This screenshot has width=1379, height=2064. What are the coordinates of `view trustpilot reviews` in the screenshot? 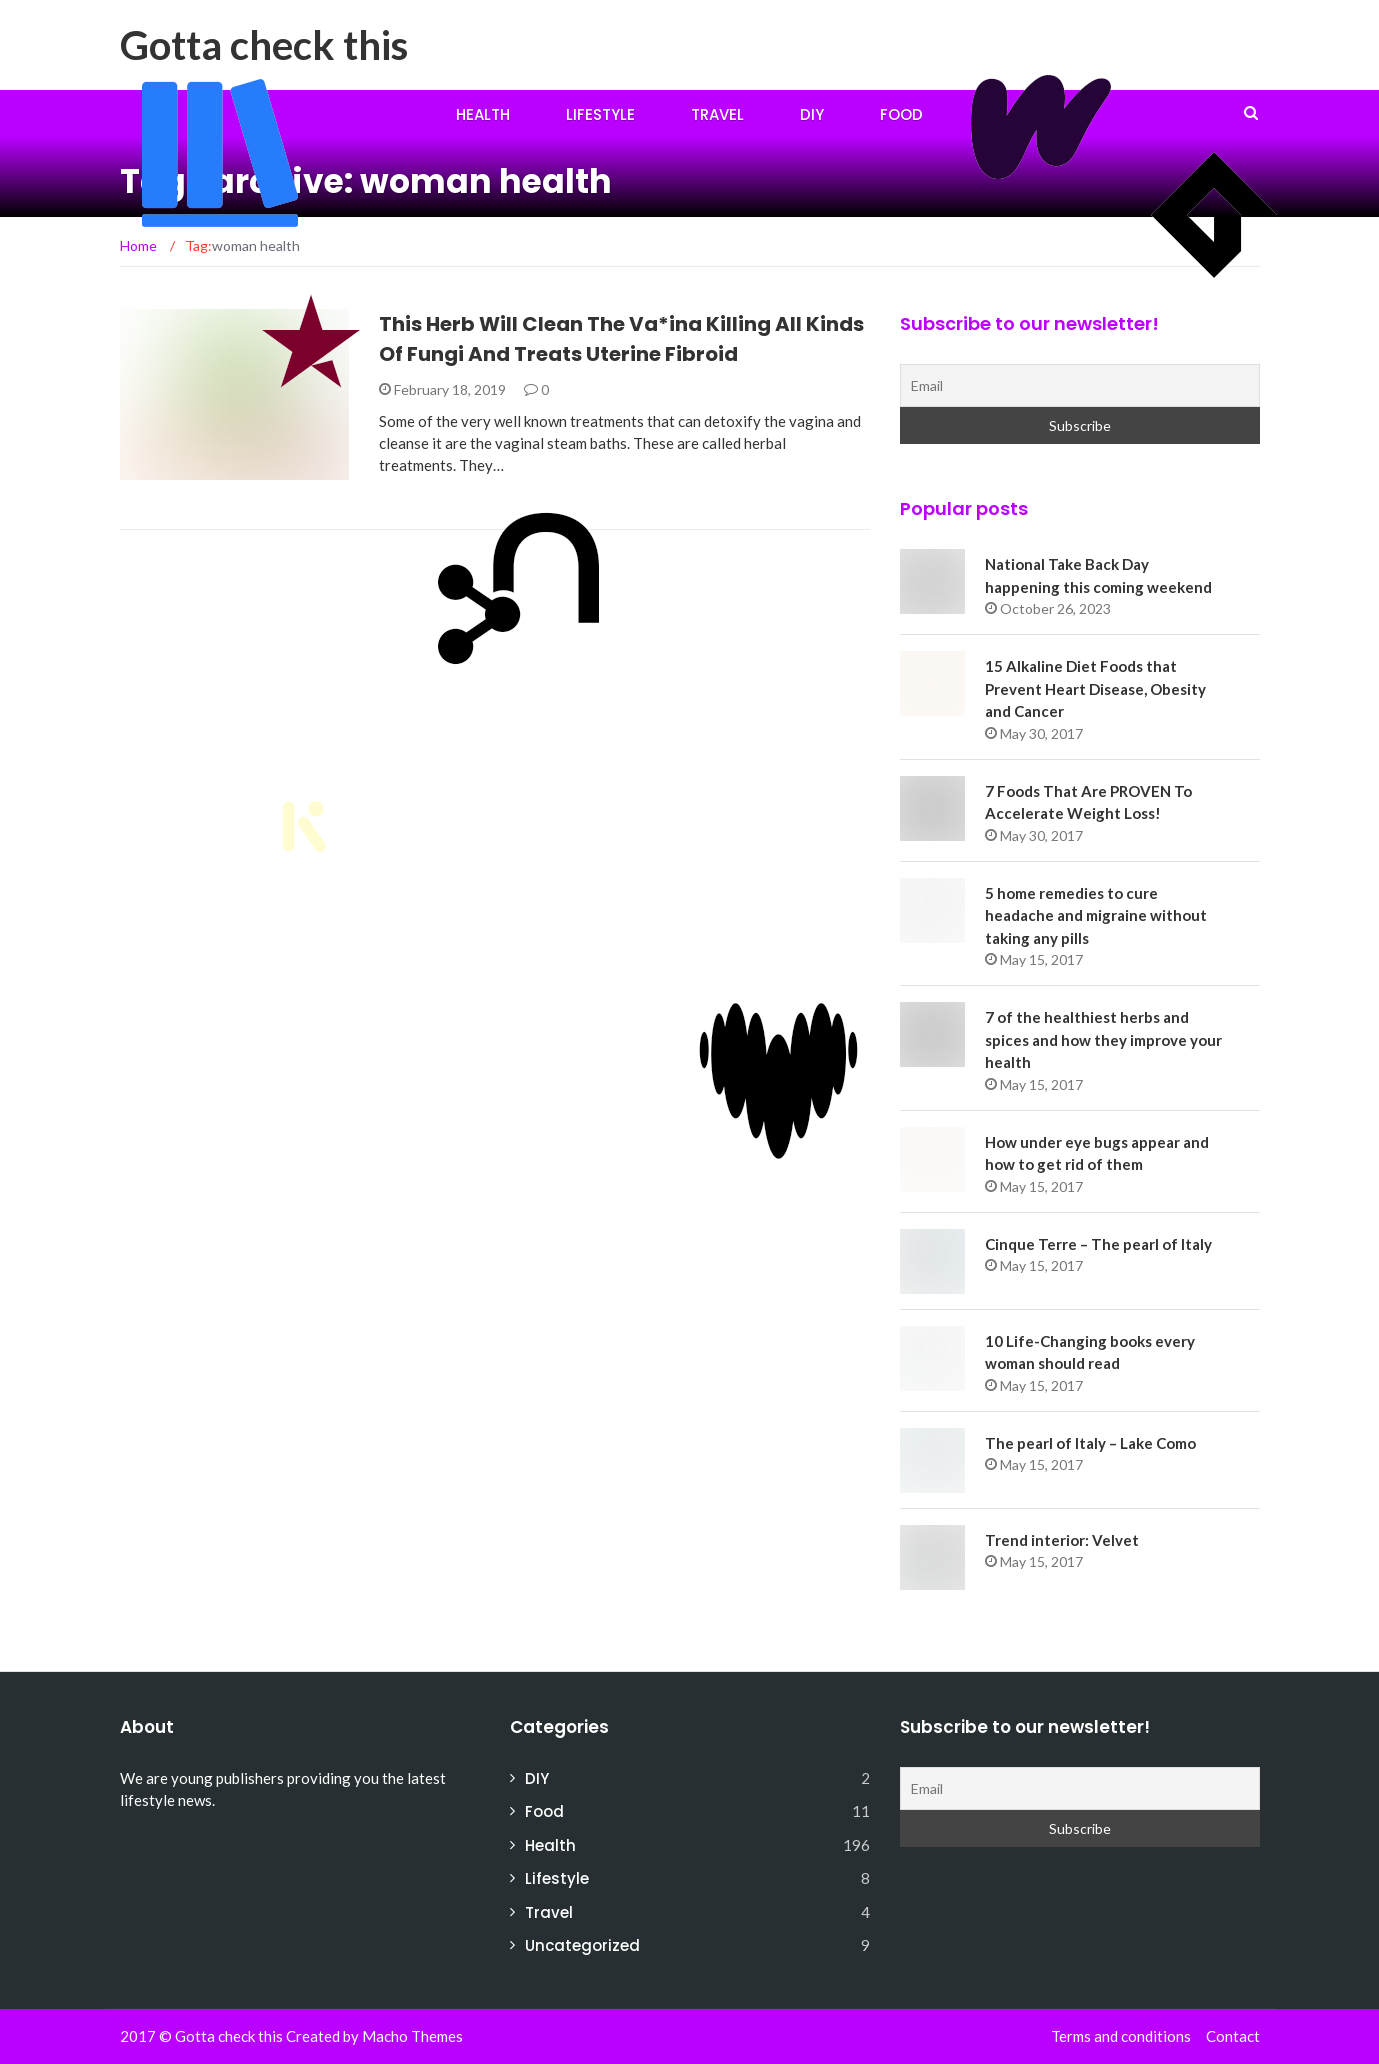 It's located at (311, 341).